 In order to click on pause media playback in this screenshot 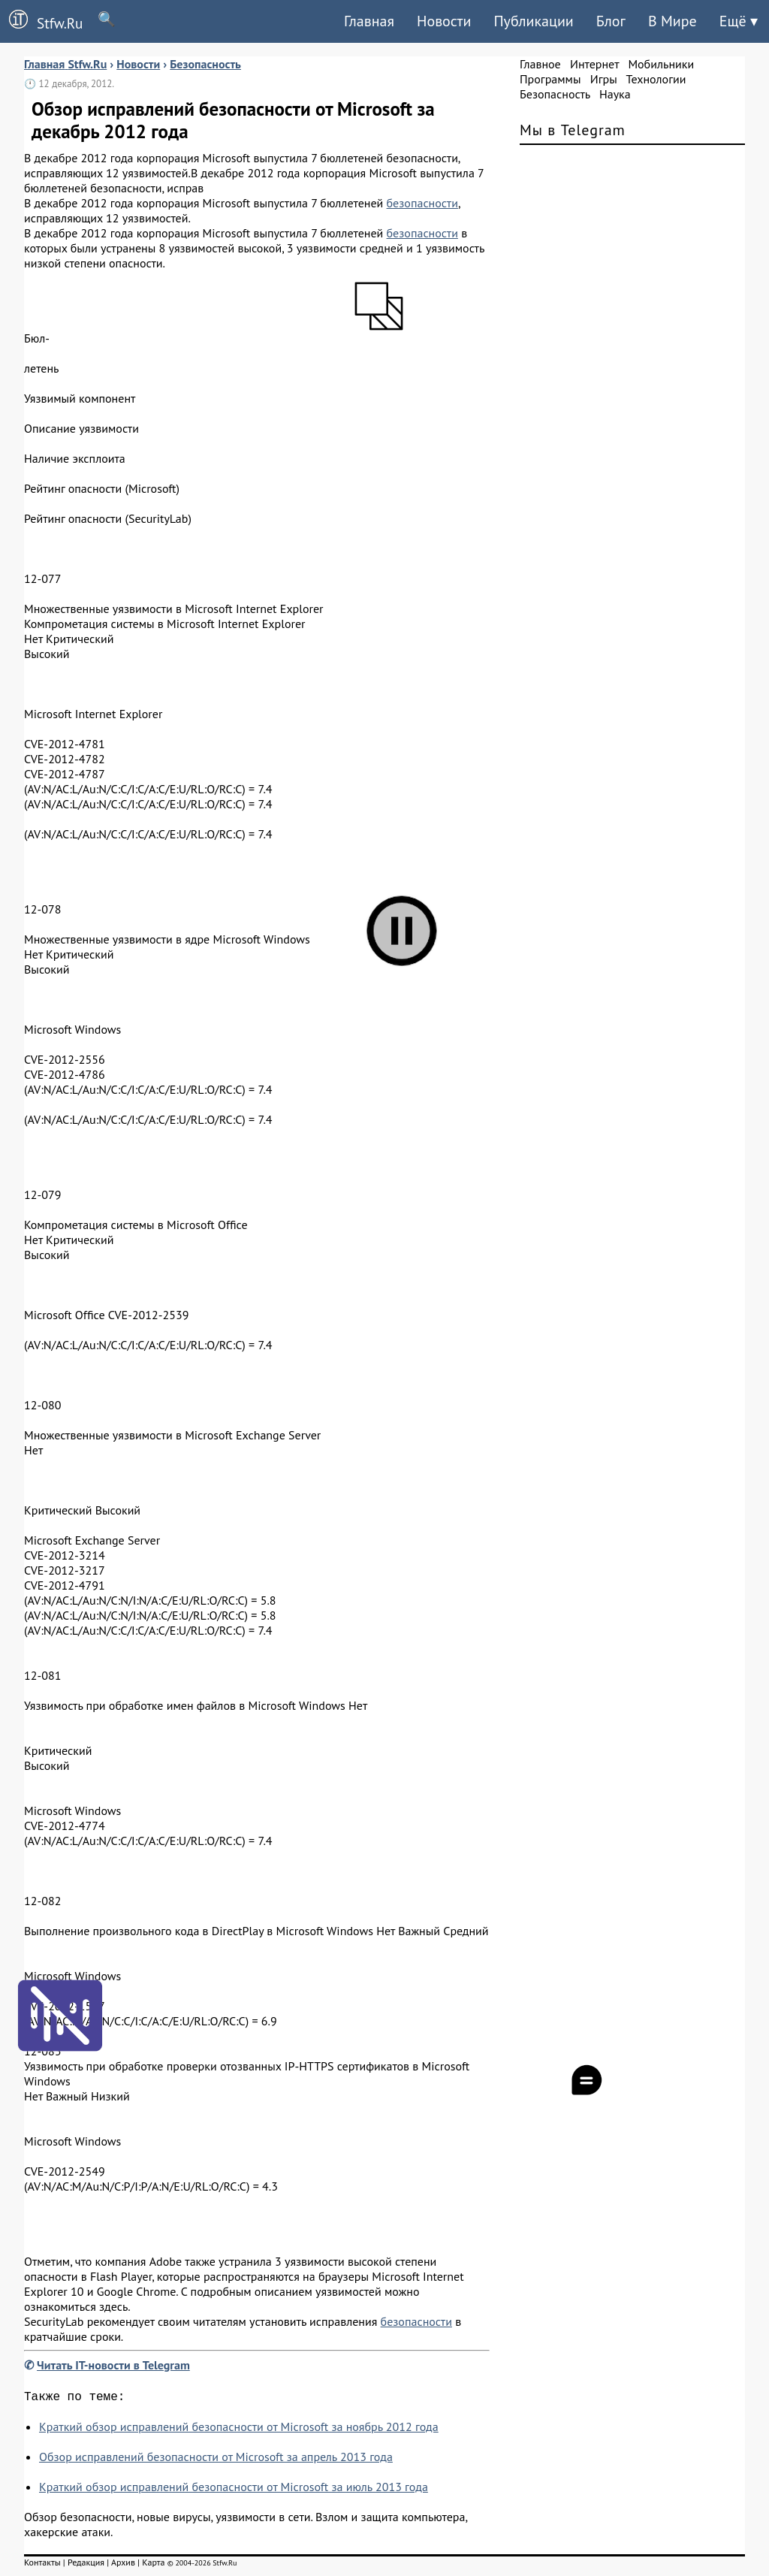, I will do `click(402, 931)`.